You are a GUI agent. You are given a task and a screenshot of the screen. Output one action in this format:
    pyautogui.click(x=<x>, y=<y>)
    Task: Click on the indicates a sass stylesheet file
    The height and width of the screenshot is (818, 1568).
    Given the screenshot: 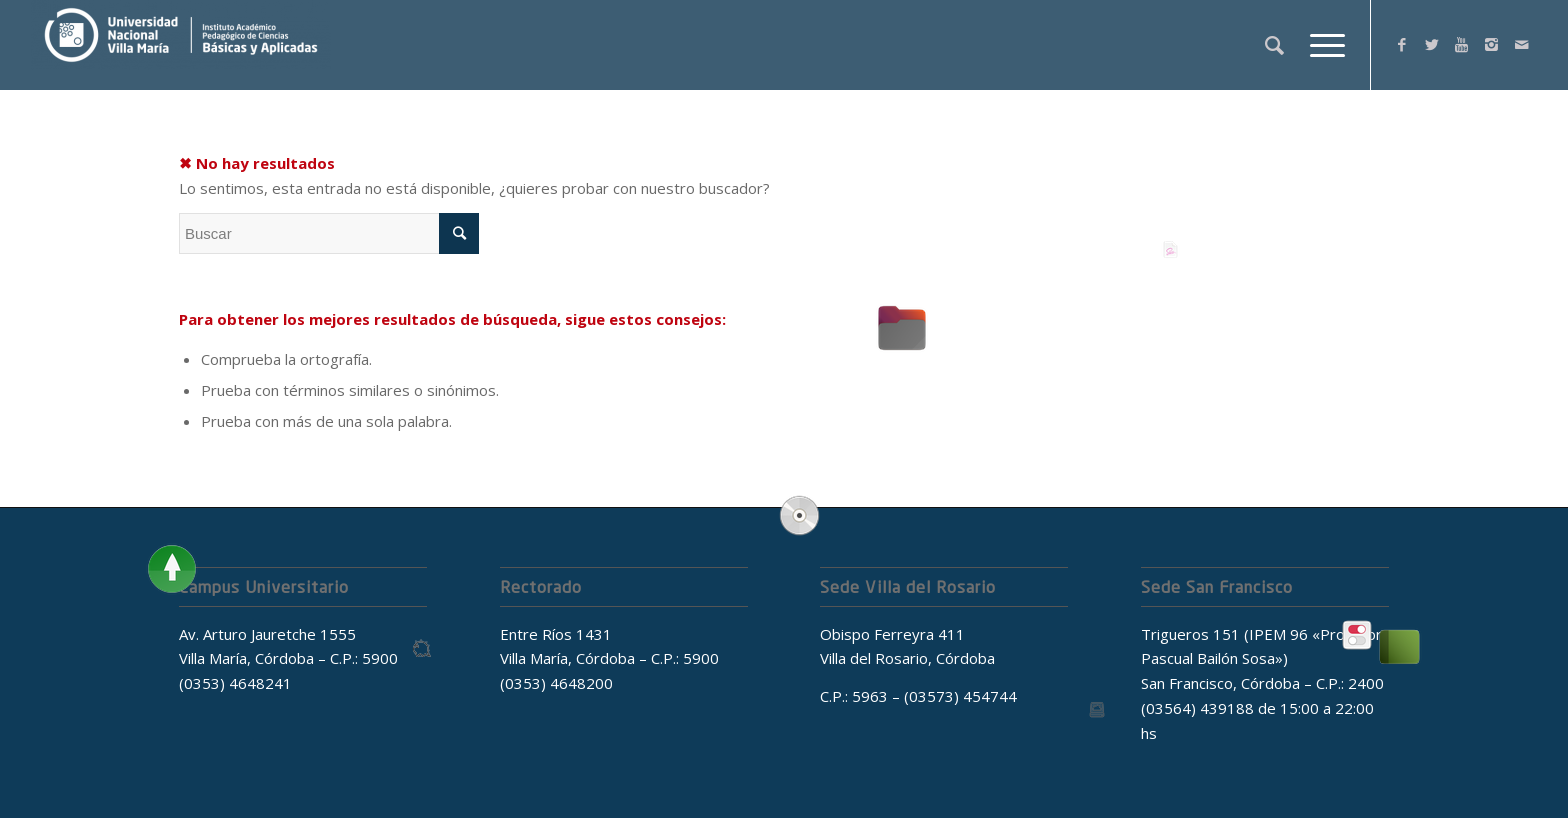 What is the action you would take?
    pyautogui.click(x=1170, y=249)
    